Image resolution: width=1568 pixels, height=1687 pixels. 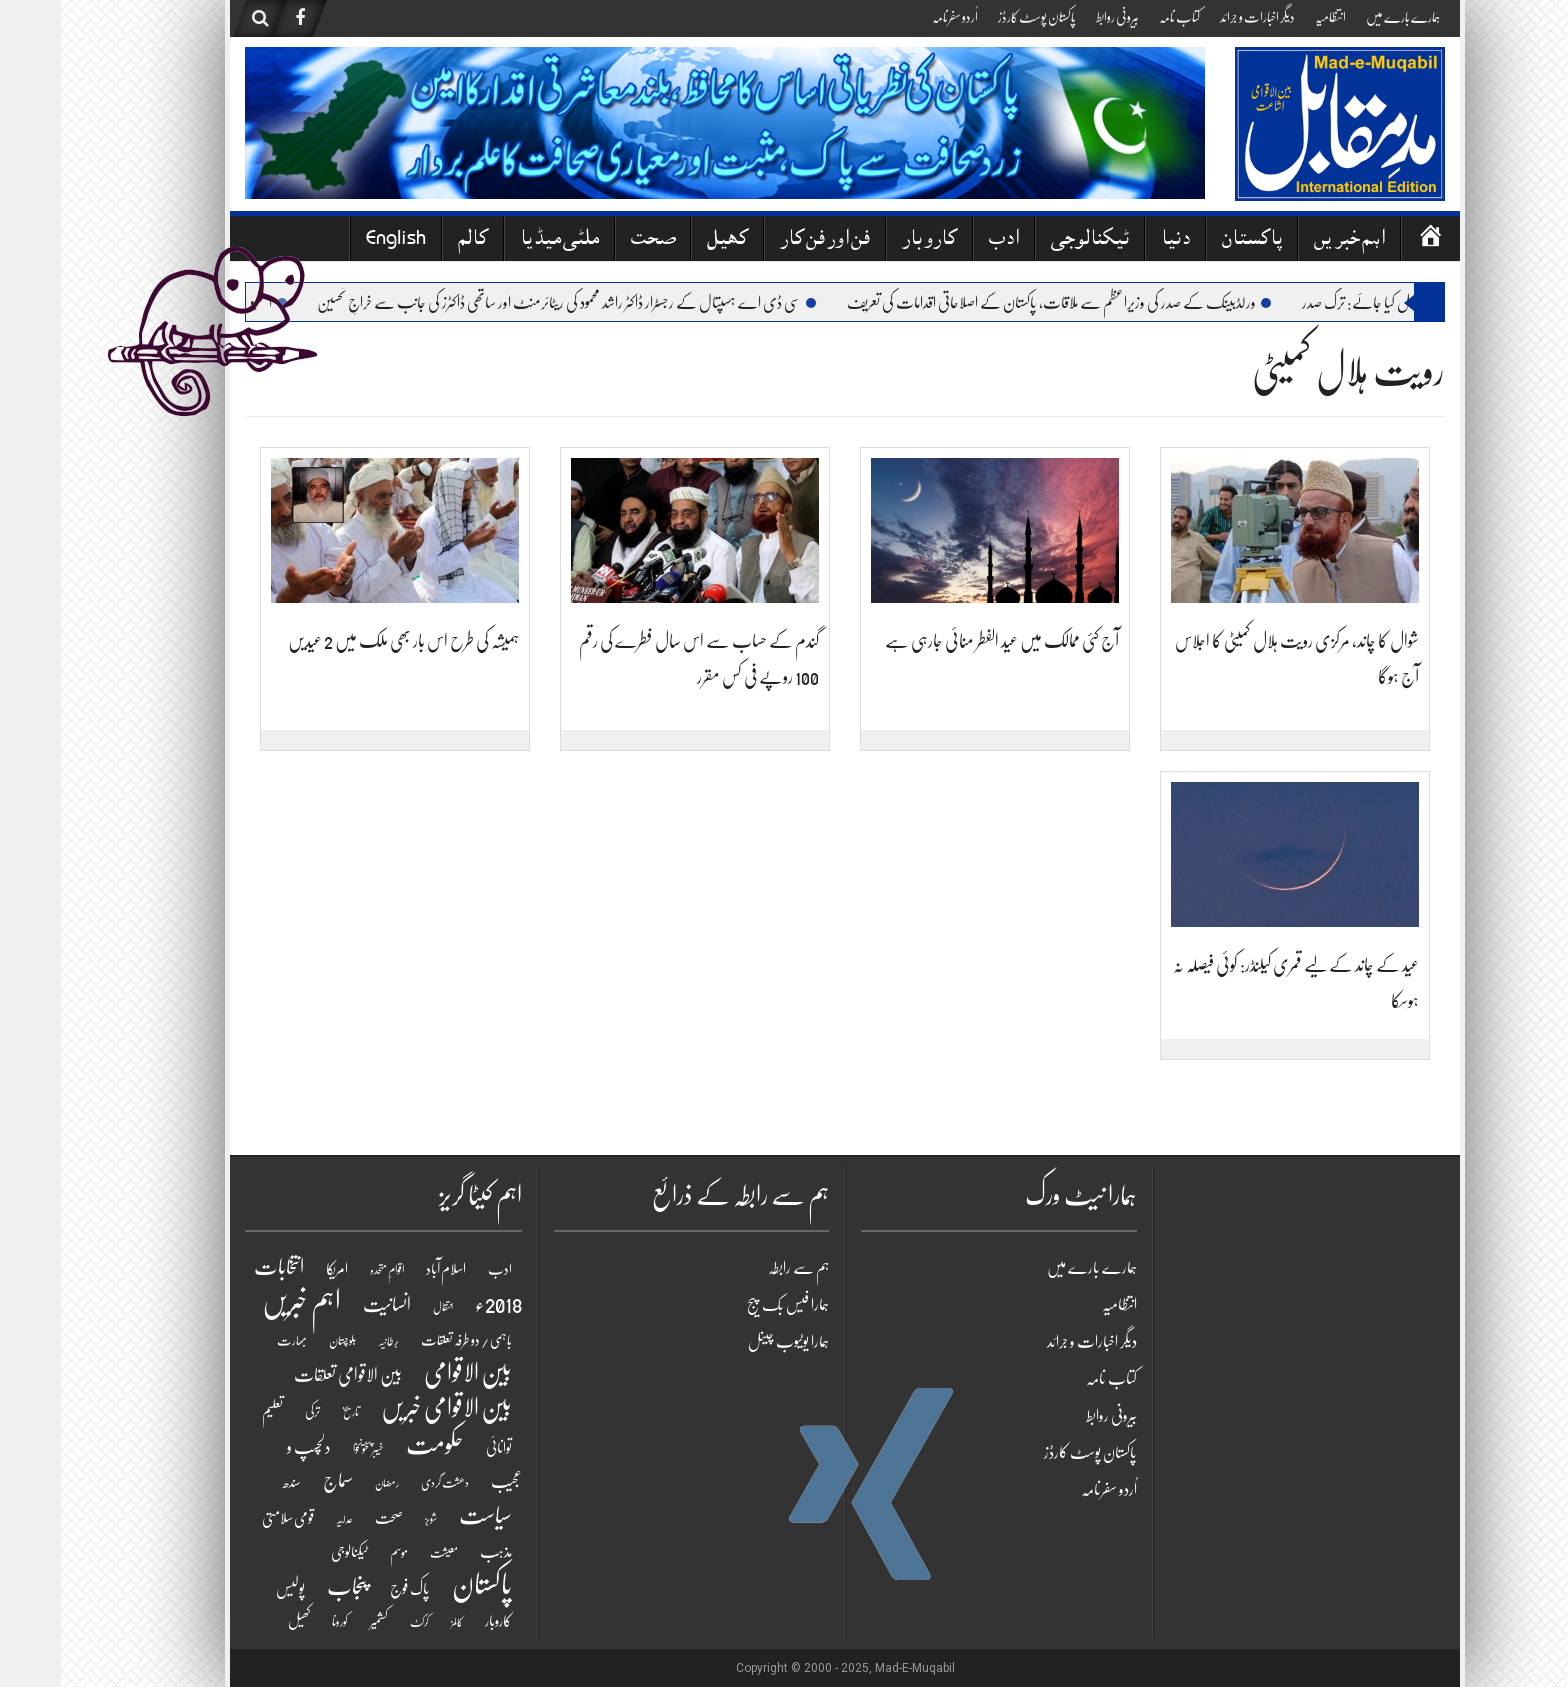 I want to click on link to Xing professional network profile, so click(x=871, y=1484).